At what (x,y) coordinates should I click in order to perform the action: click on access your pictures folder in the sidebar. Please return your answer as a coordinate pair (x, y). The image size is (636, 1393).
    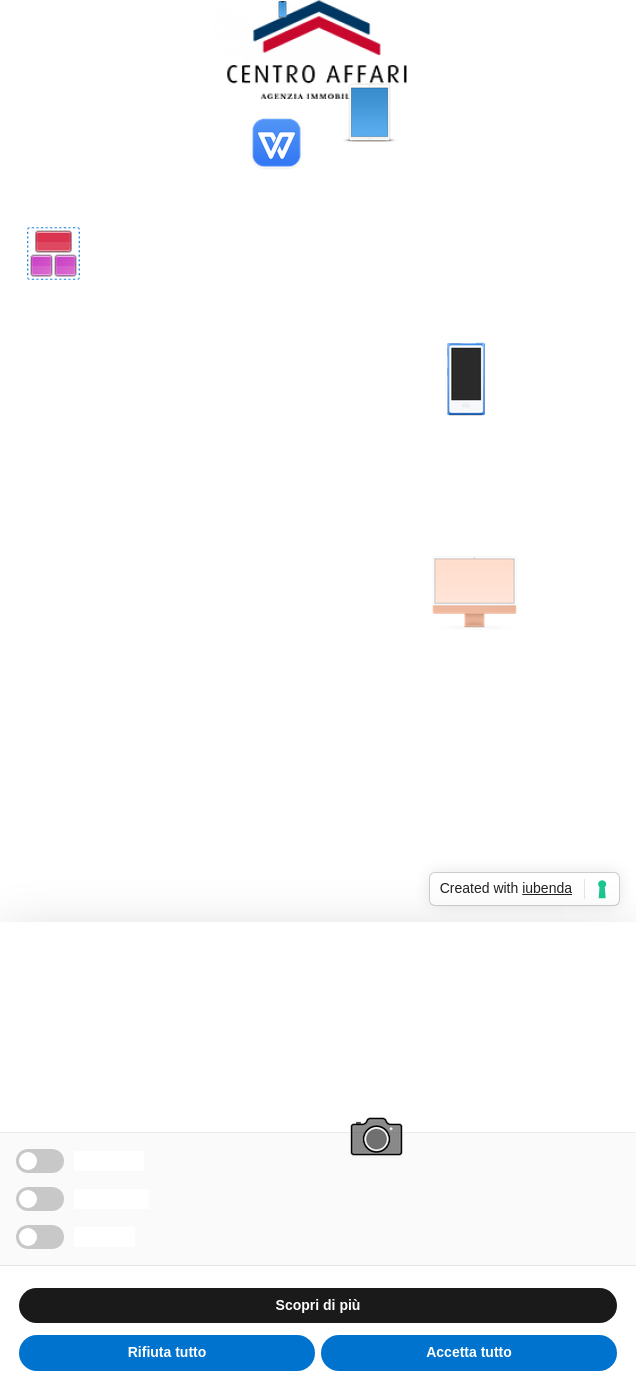
    Looking at the image, I should click on (376, 1136).